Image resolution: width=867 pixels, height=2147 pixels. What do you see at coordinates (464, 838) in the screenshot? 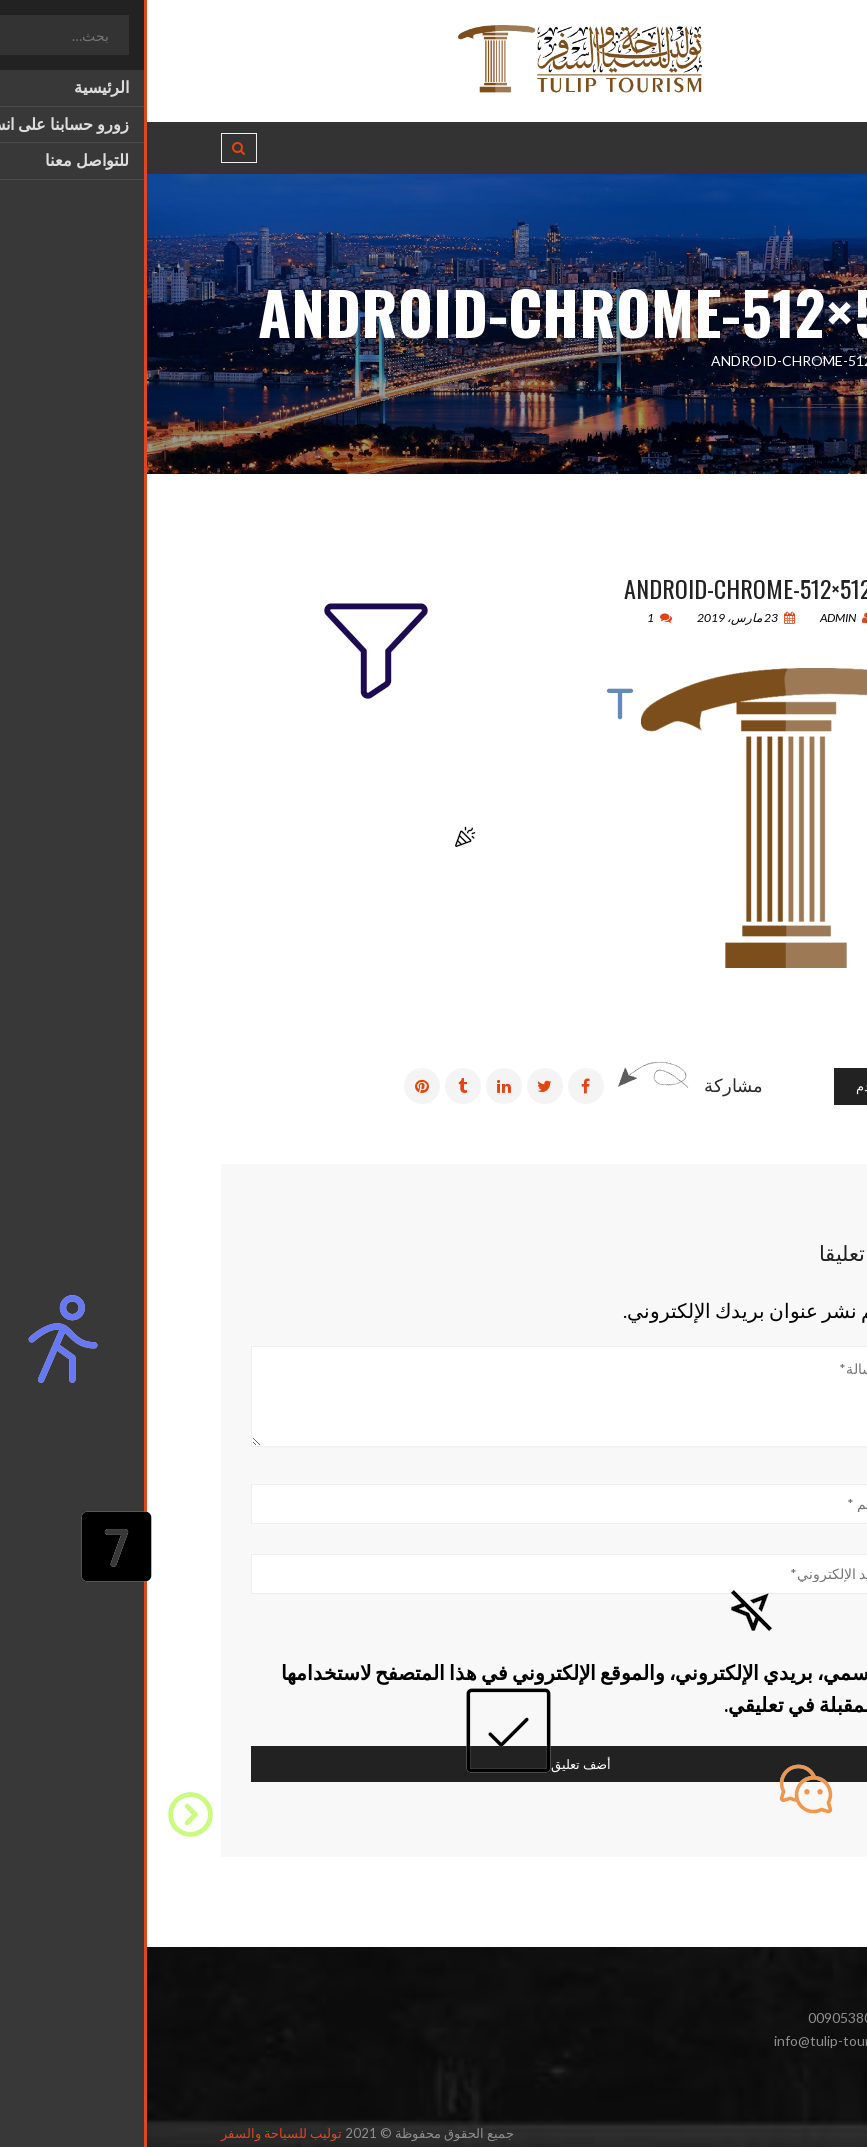
I see `indicates a celebration or achievement` at bounding box center [464, 838].